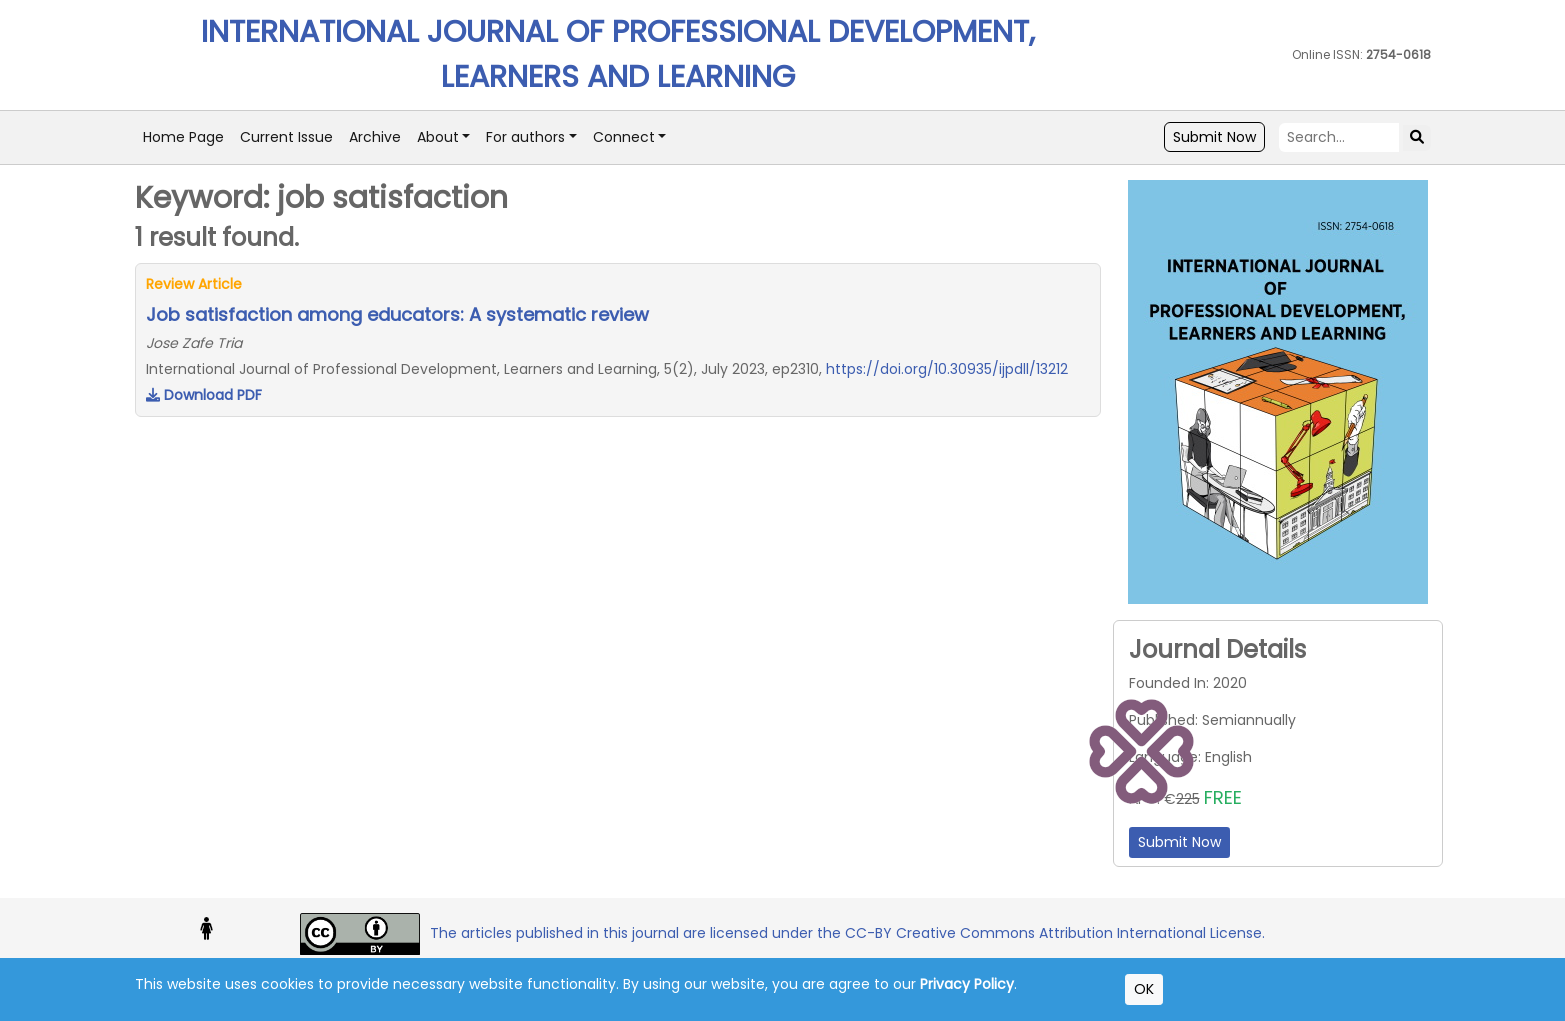  What do you see at coordinates (206, 928) in the screenshot?
I see `select female gender option` at bounding box center [206, 928].